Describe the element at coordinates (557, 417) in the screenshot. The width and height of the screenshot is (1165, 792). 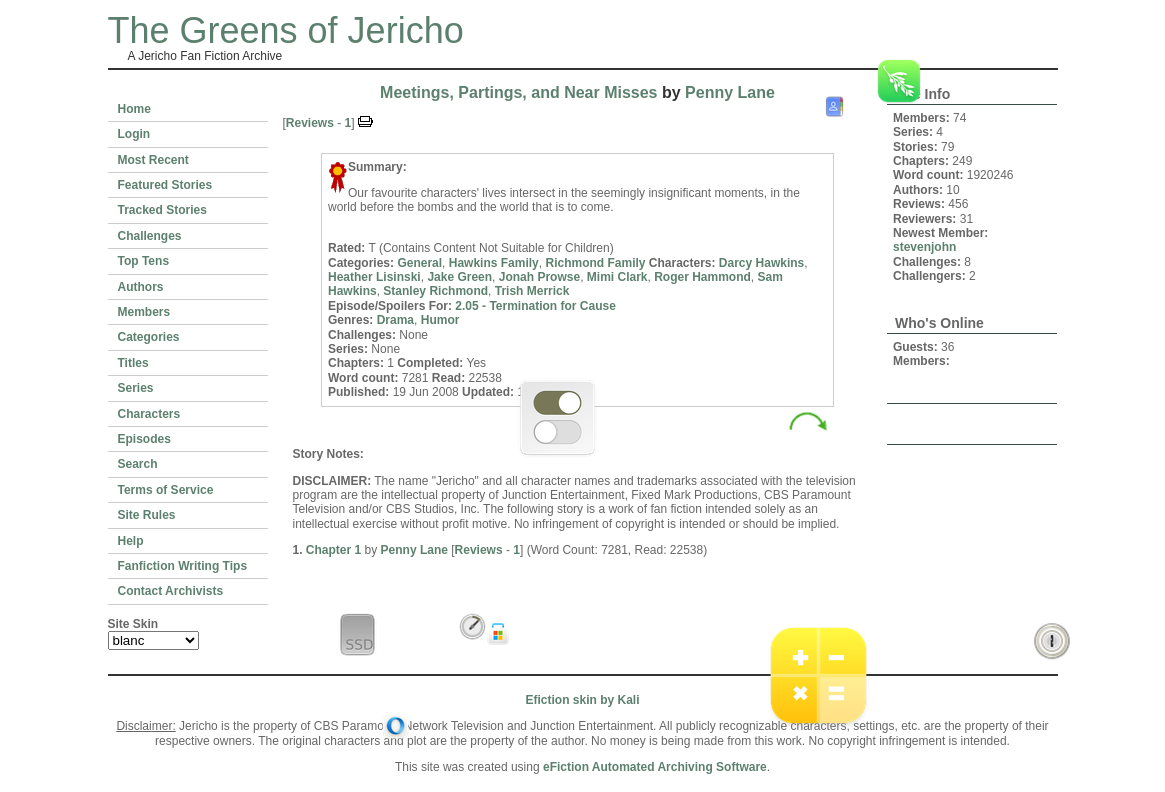
I see `open gnome tweaks to customize desktop settings` at that location.